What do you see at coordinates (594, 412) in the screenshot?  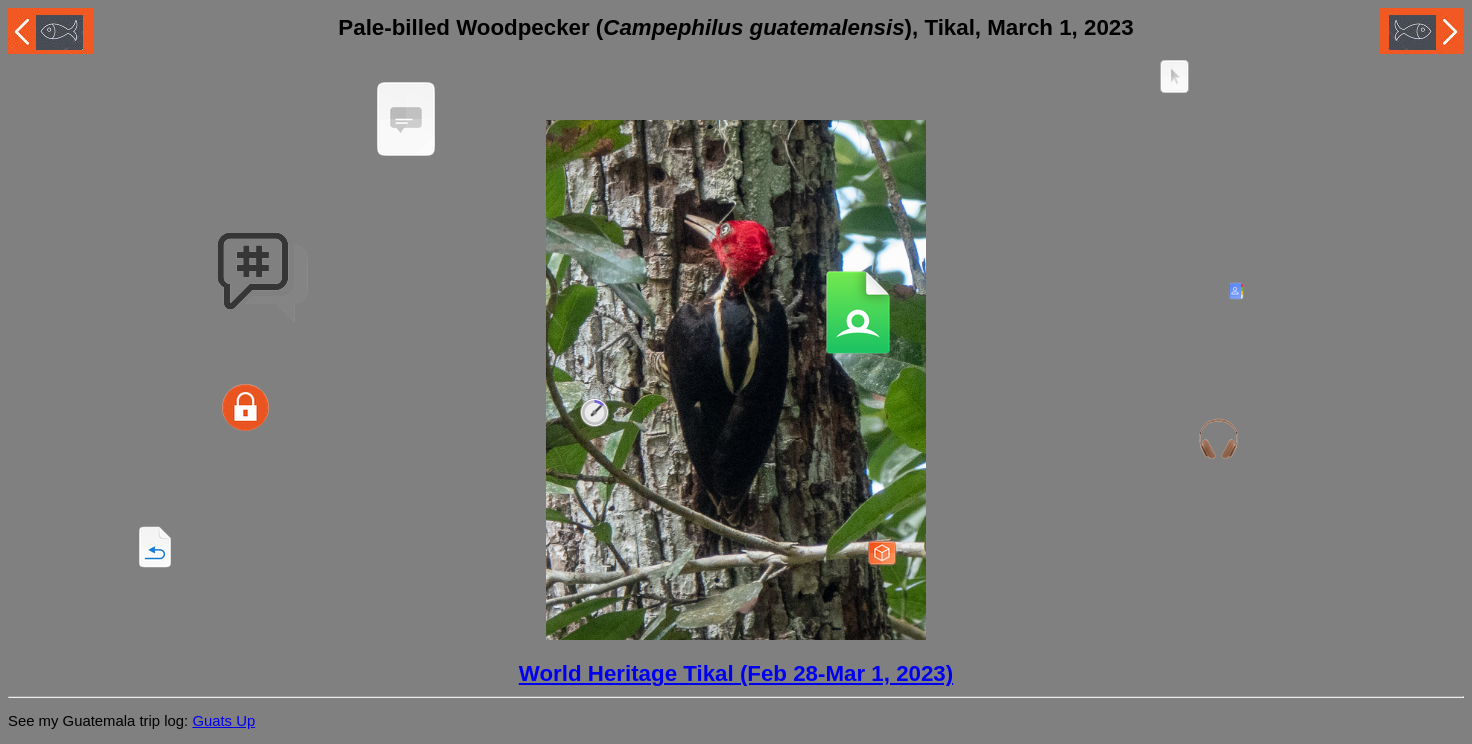 I see `open sysprof system profiler` at bounding box center [594, 412].